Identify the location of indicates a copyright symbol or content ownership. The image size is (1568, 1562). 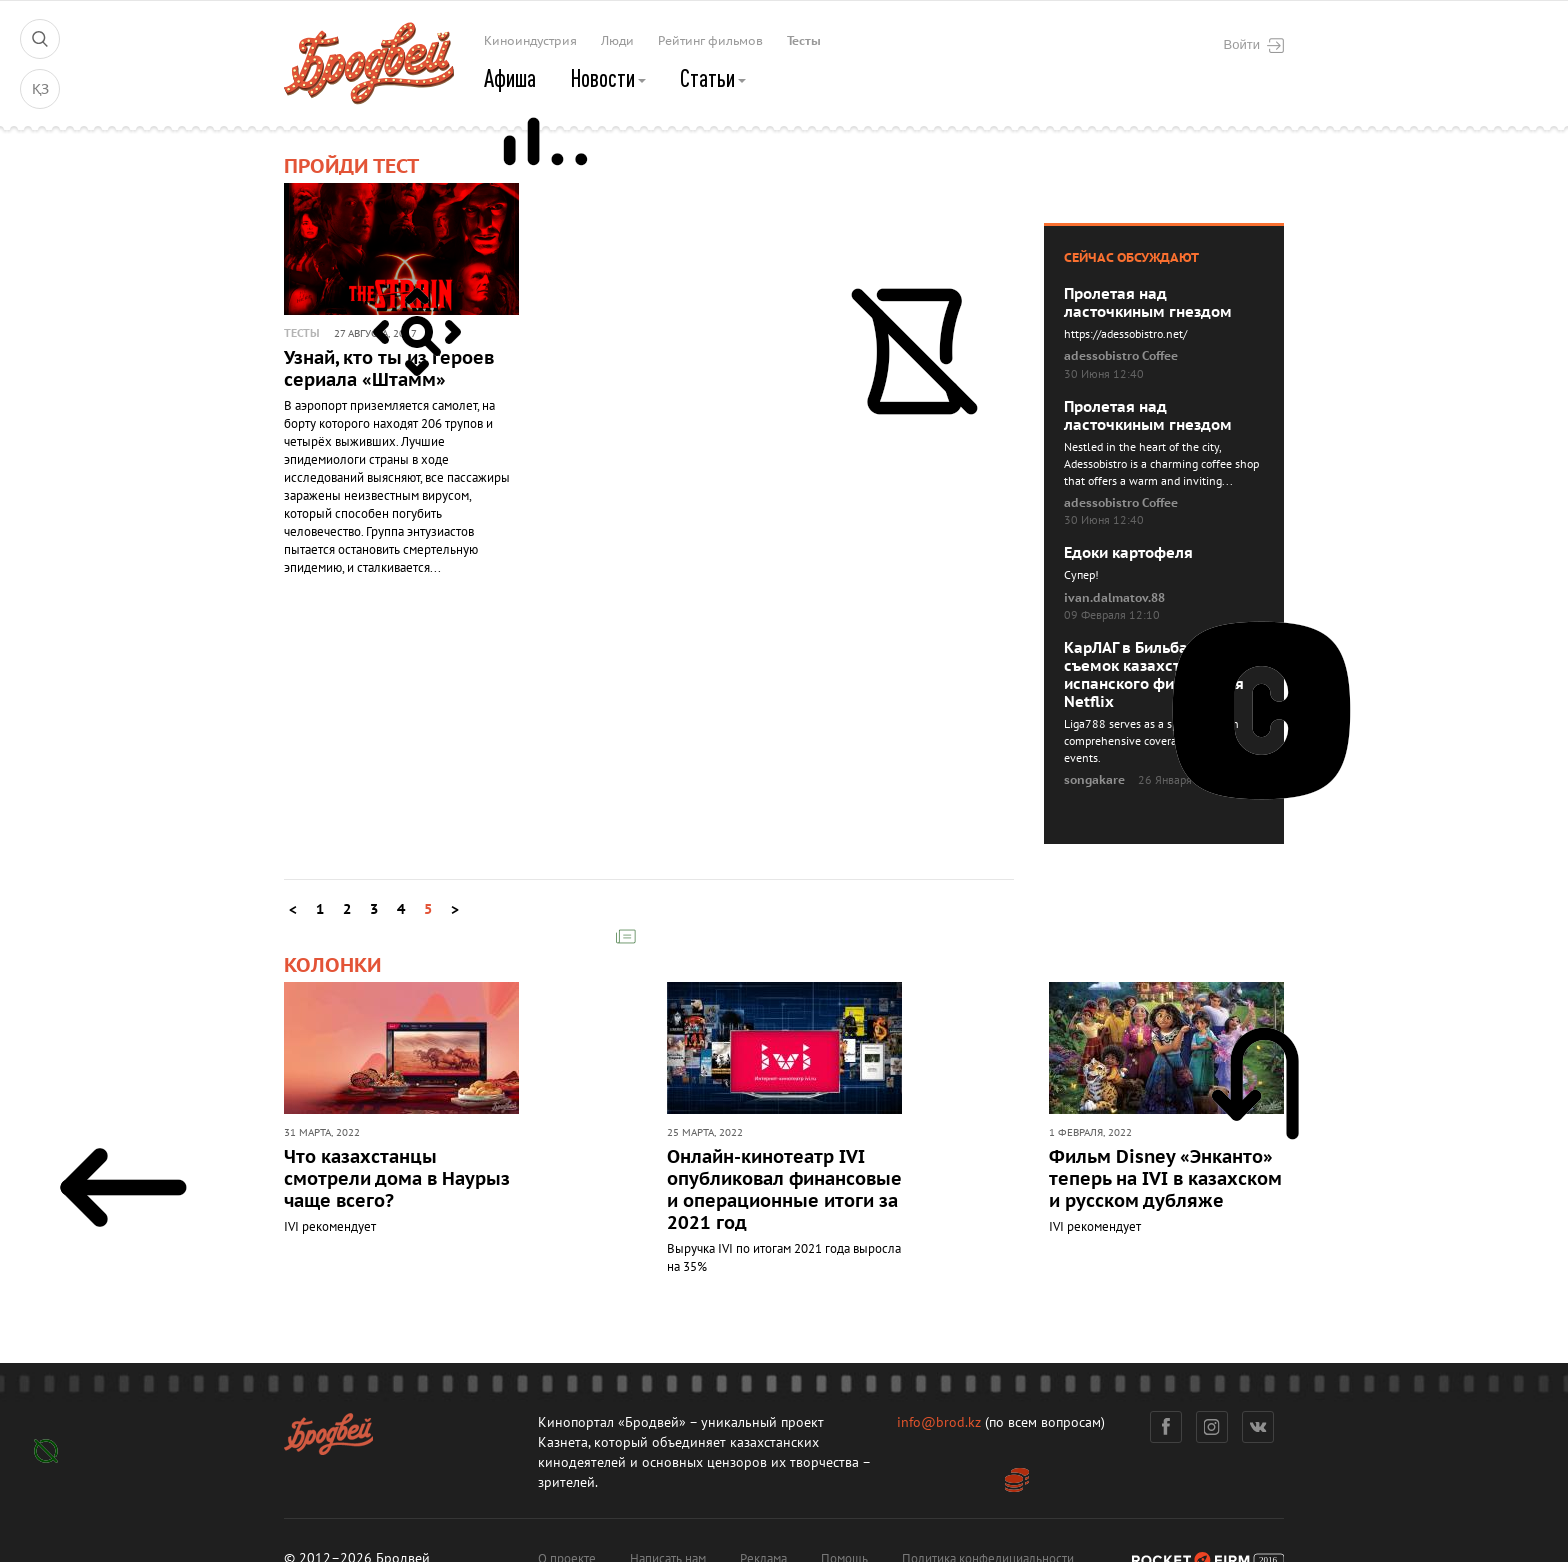
(1261, 710).